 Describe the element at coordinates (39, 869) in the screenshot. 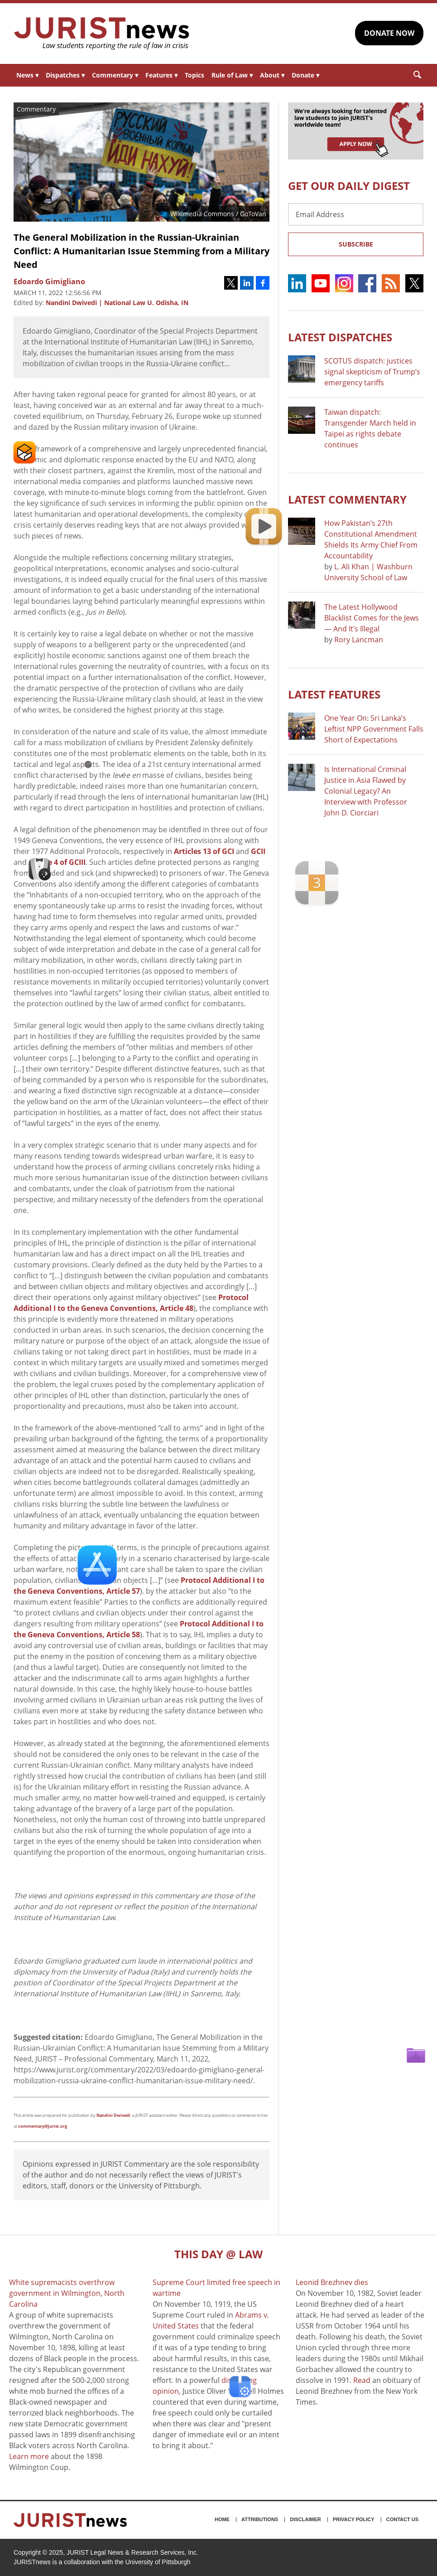

I see `customize plasma desktop theme settings` at that location.